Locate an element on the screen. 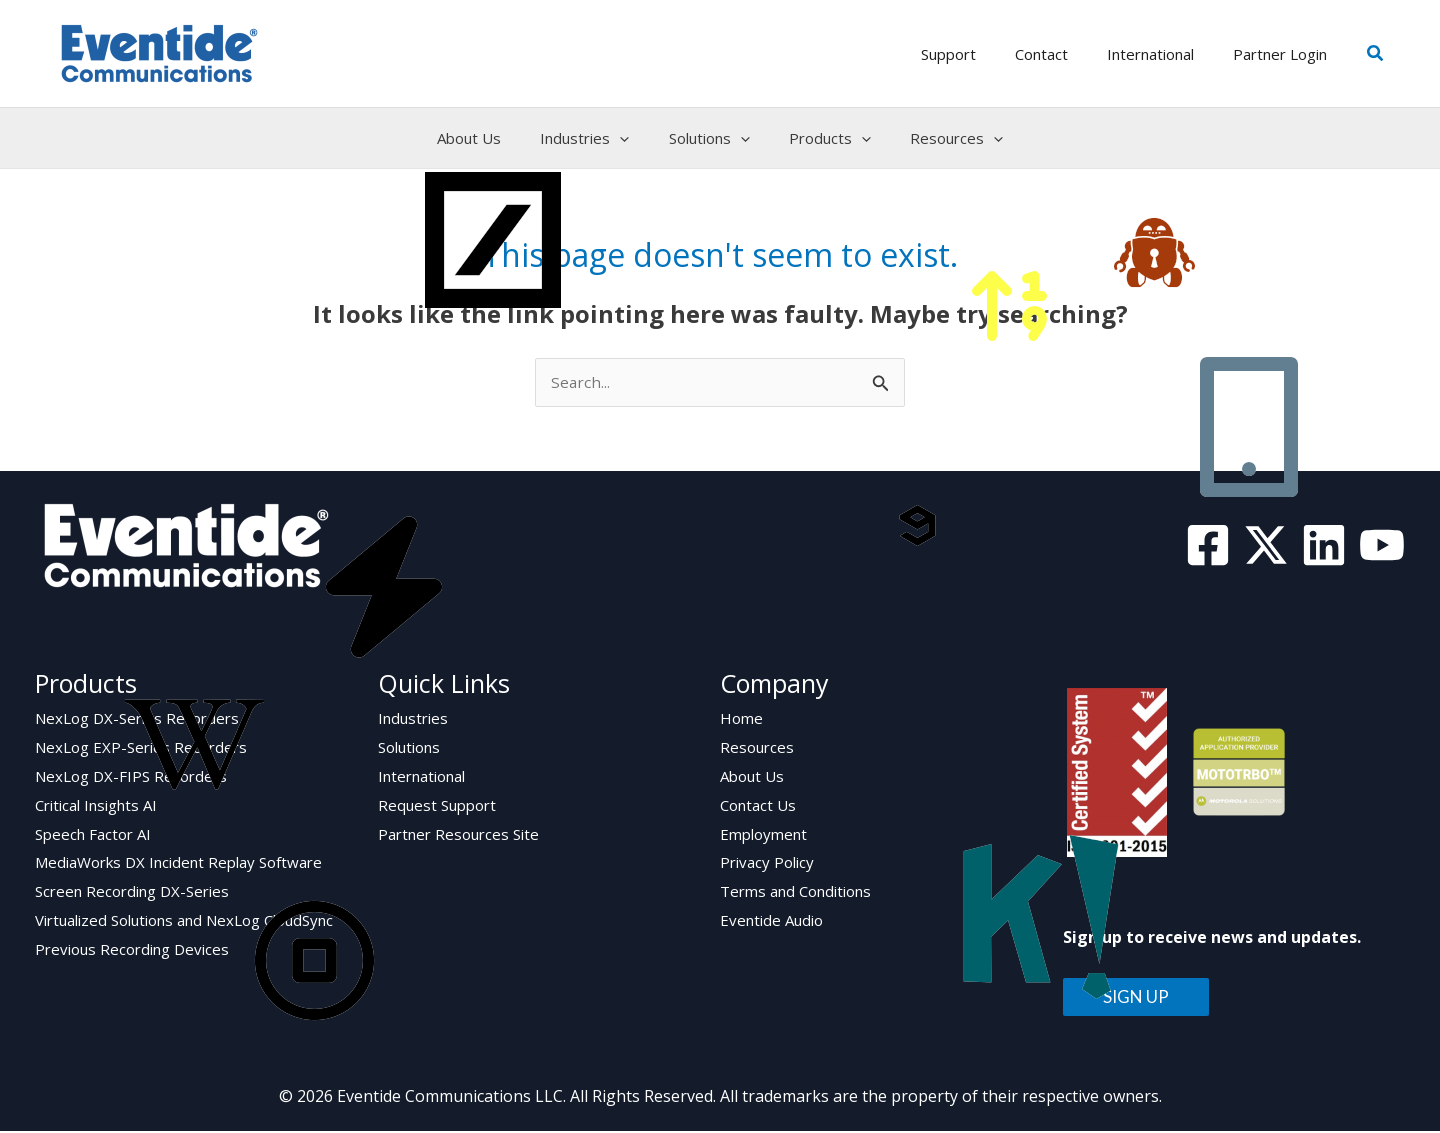 The height and width of the screenshot is (1133, 1440). stop media playback is located at coordinates (314, 960).